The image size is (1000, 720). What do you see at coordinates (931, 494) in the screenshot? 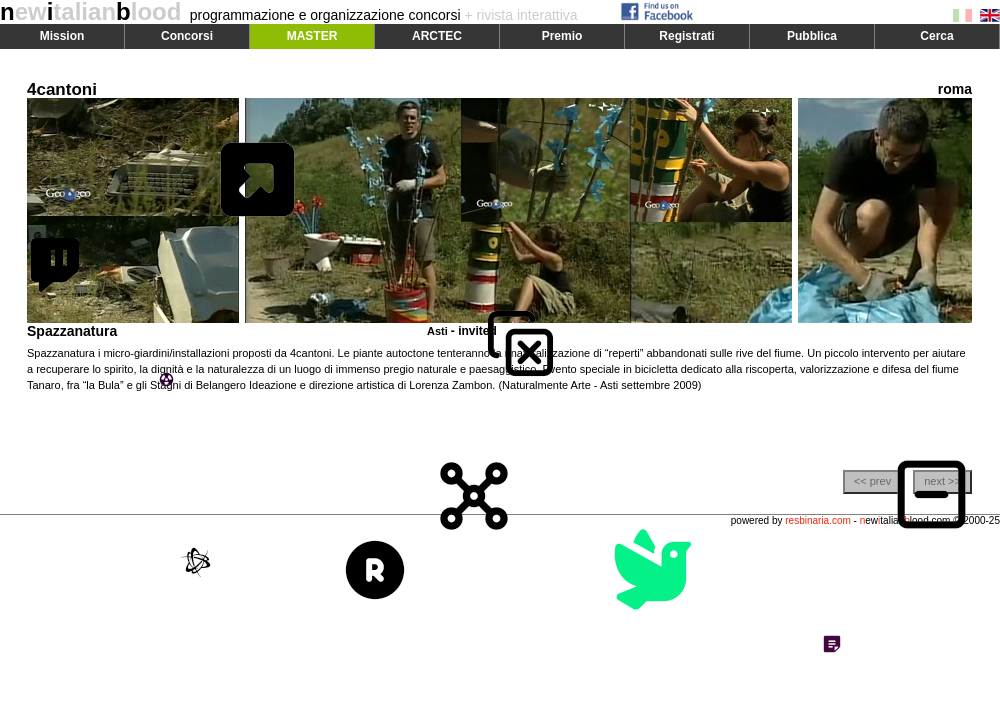
I see `remove item from list or selection` at bounding box center [931, 494].